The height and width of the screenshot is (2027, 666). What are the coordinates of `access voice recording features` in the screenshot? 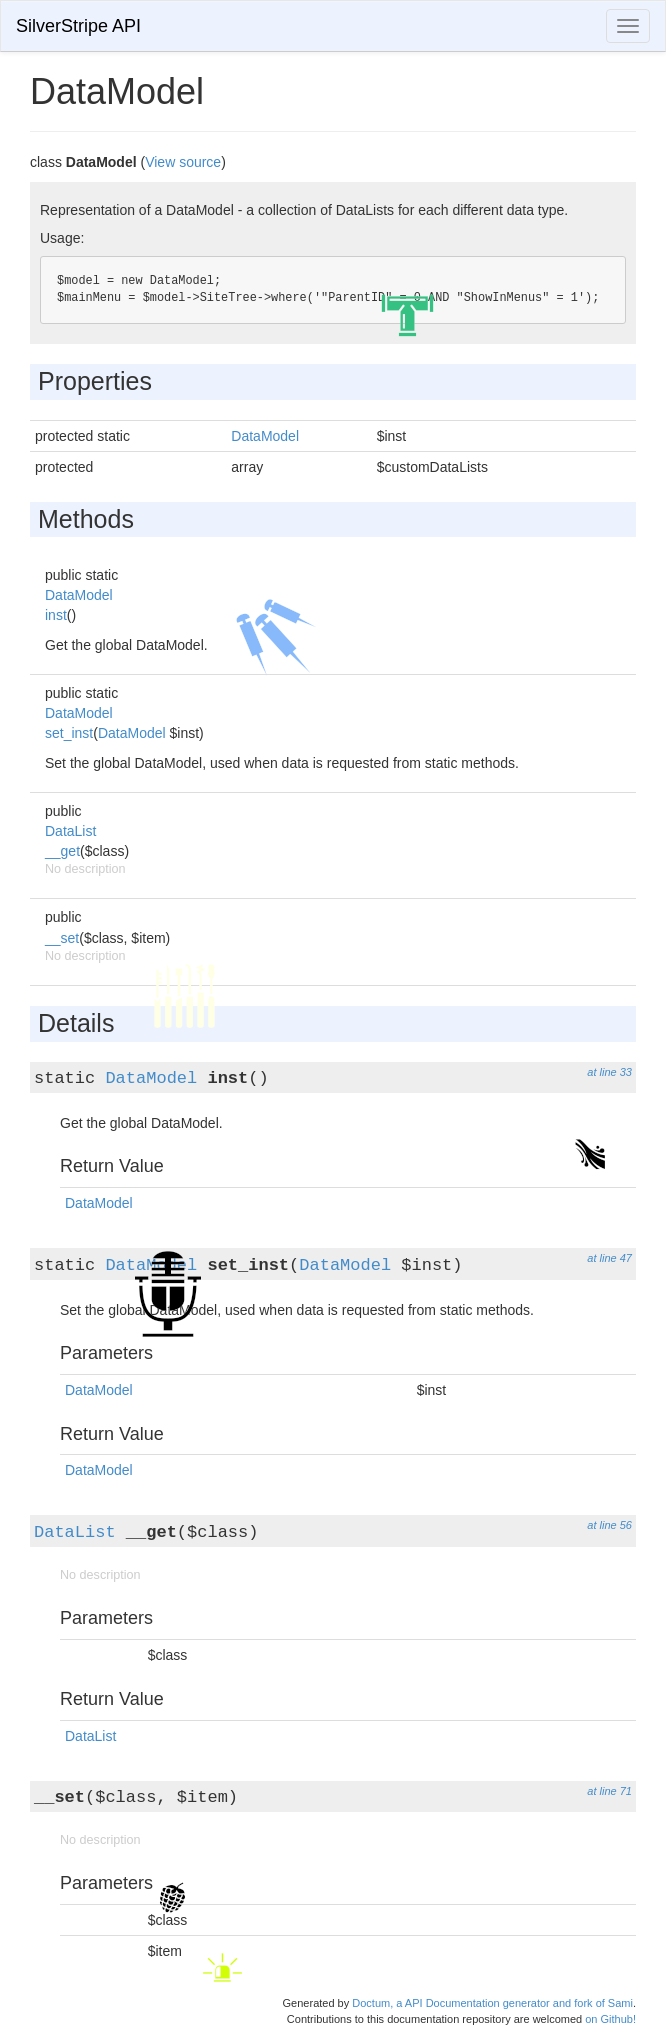 It's located at (168, 1294).